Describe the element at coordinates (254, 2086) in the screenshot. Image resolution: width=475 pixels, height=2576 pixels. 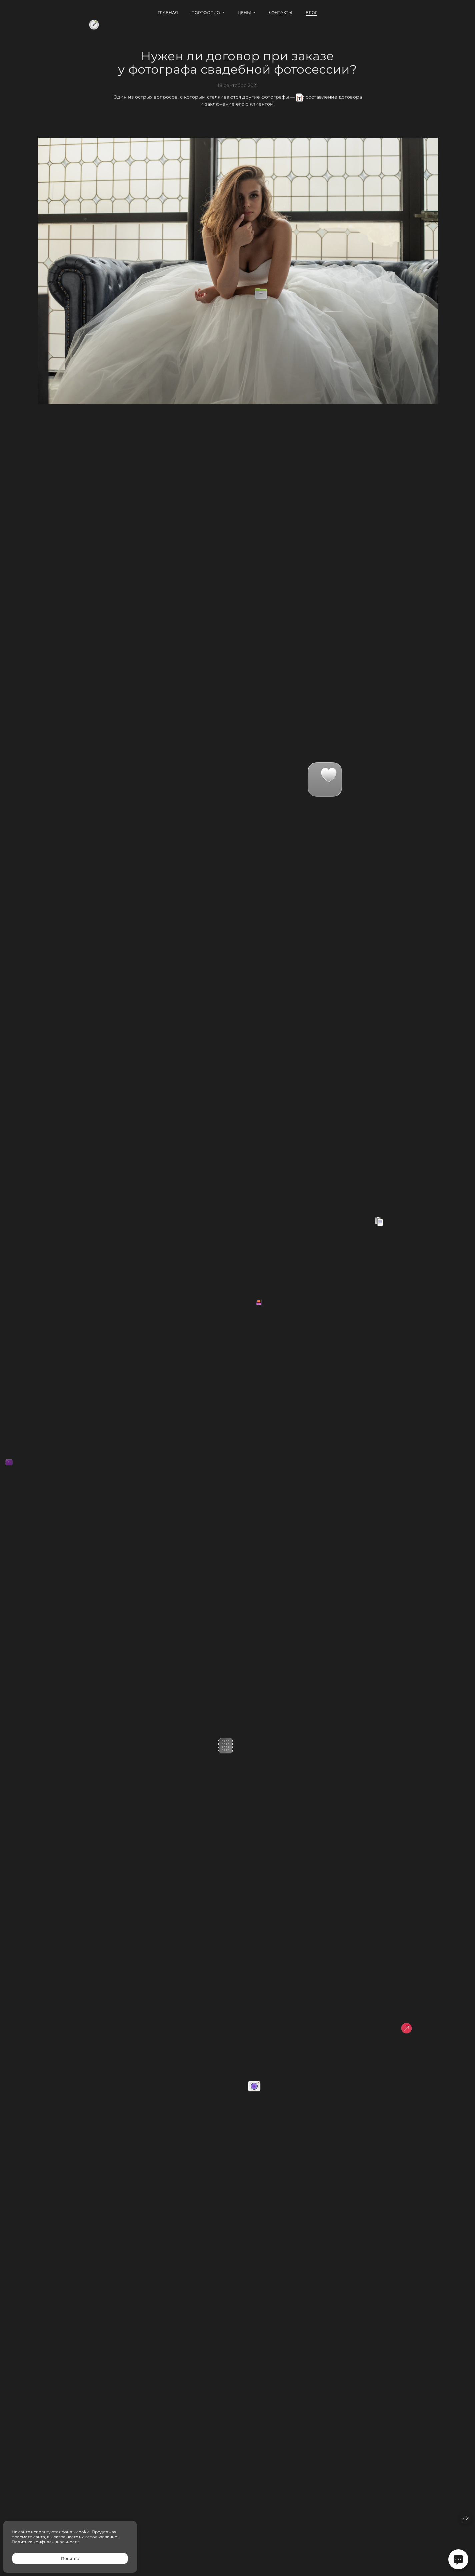
I see `open the camera app` at that location.